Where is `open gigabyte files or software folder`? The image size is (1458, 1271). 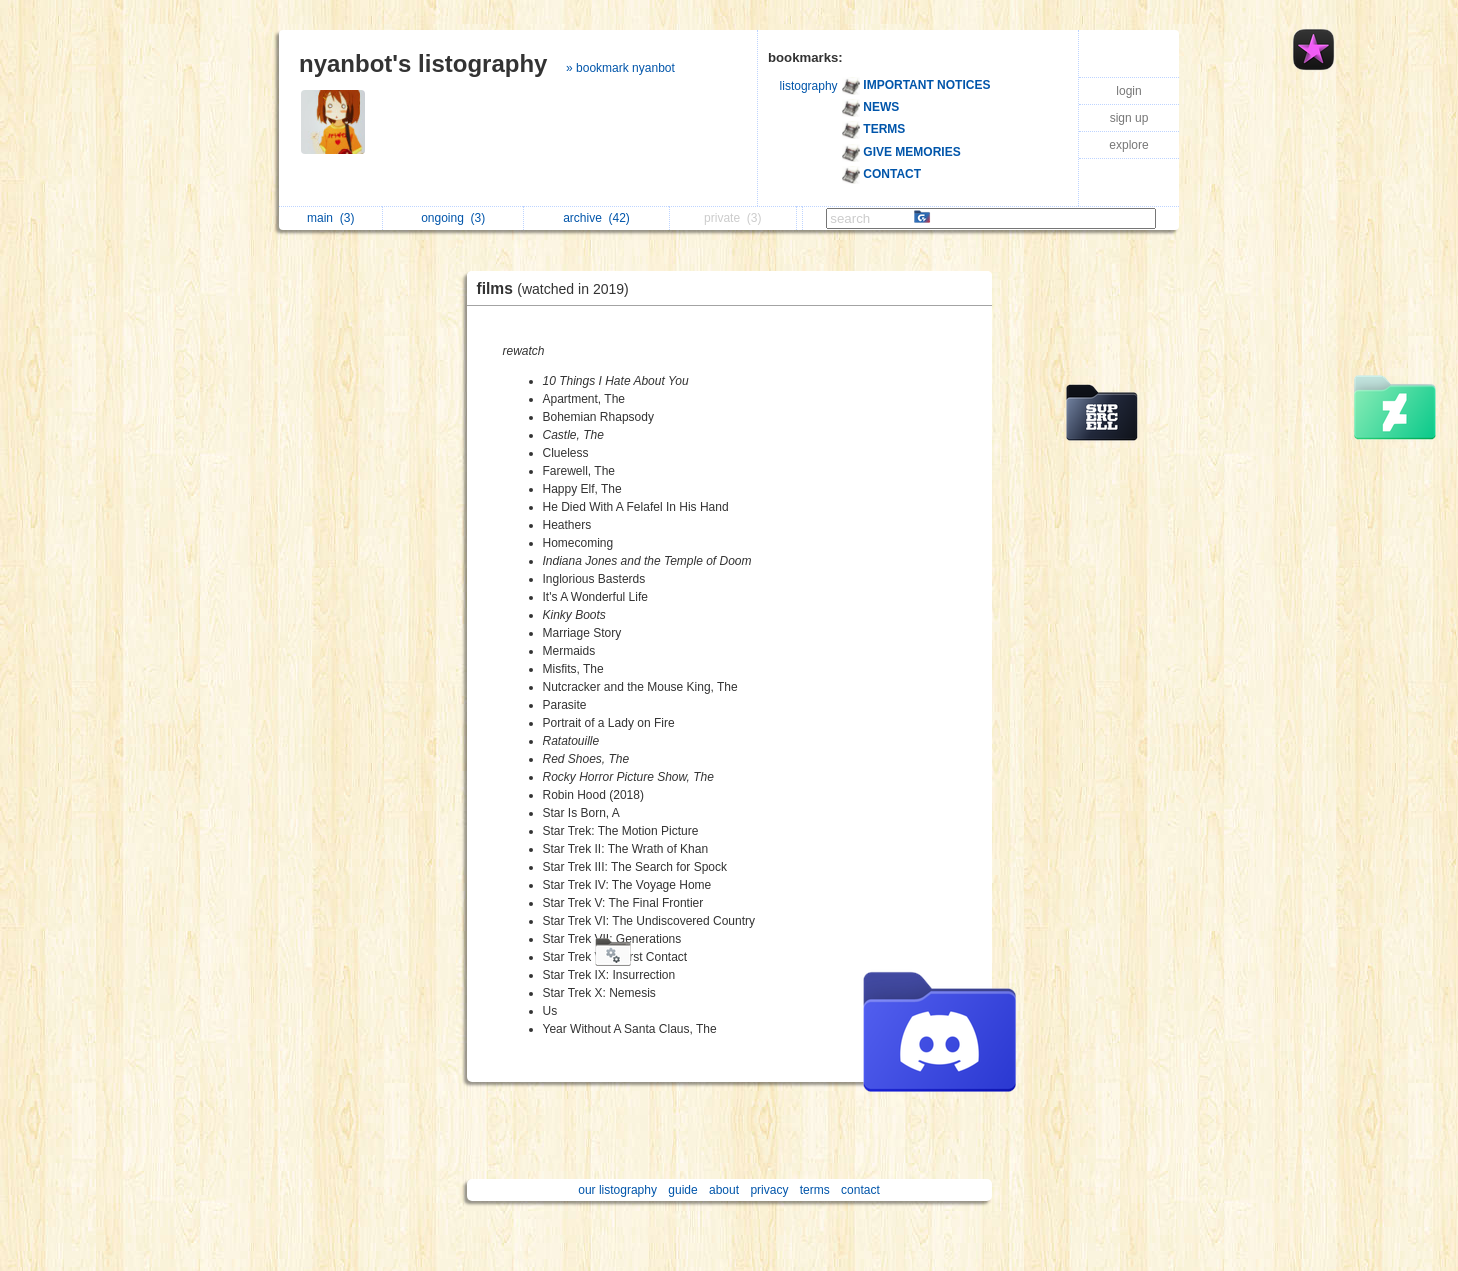
open gigabyte files or software folder is located at coordinates (922, 217).